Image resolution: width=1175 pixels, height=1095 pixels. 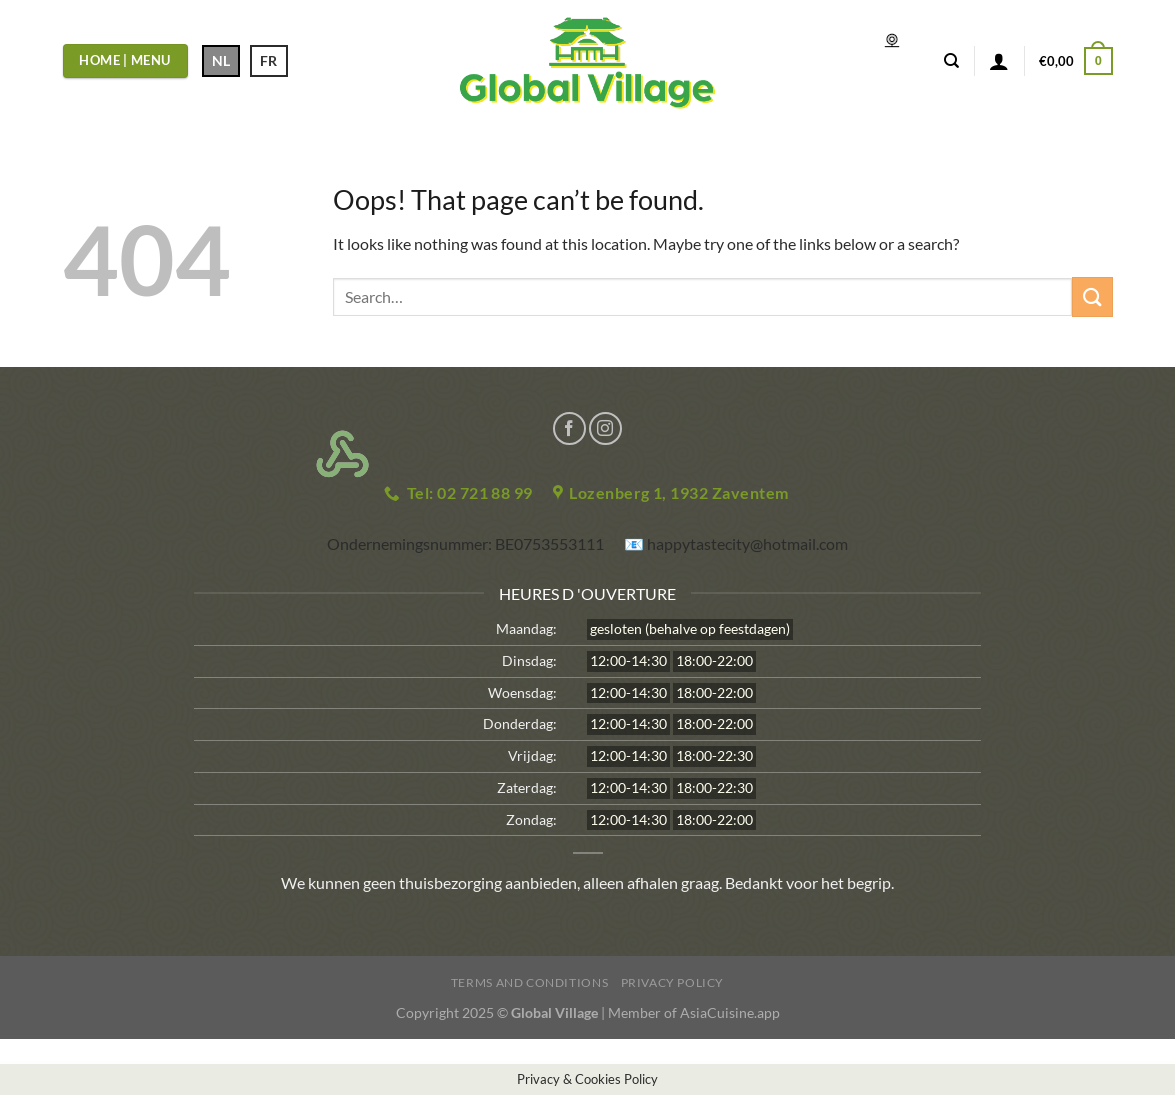 What do you see at coordinates (892, 41) in the screenshot?
I see `access webcam or camera settings` at bounding box center [892, 41].